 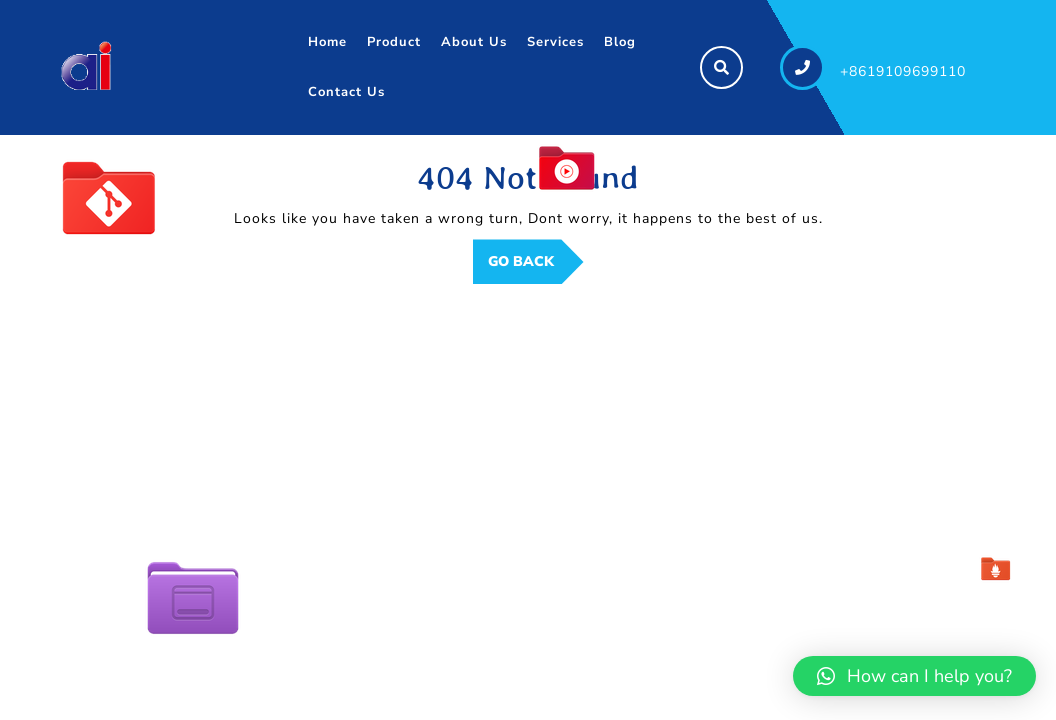 What do you see at coordinates (566, 169) in the screenshot?
I see `open folder containing youtube music files` at bounding box center [566, 169].